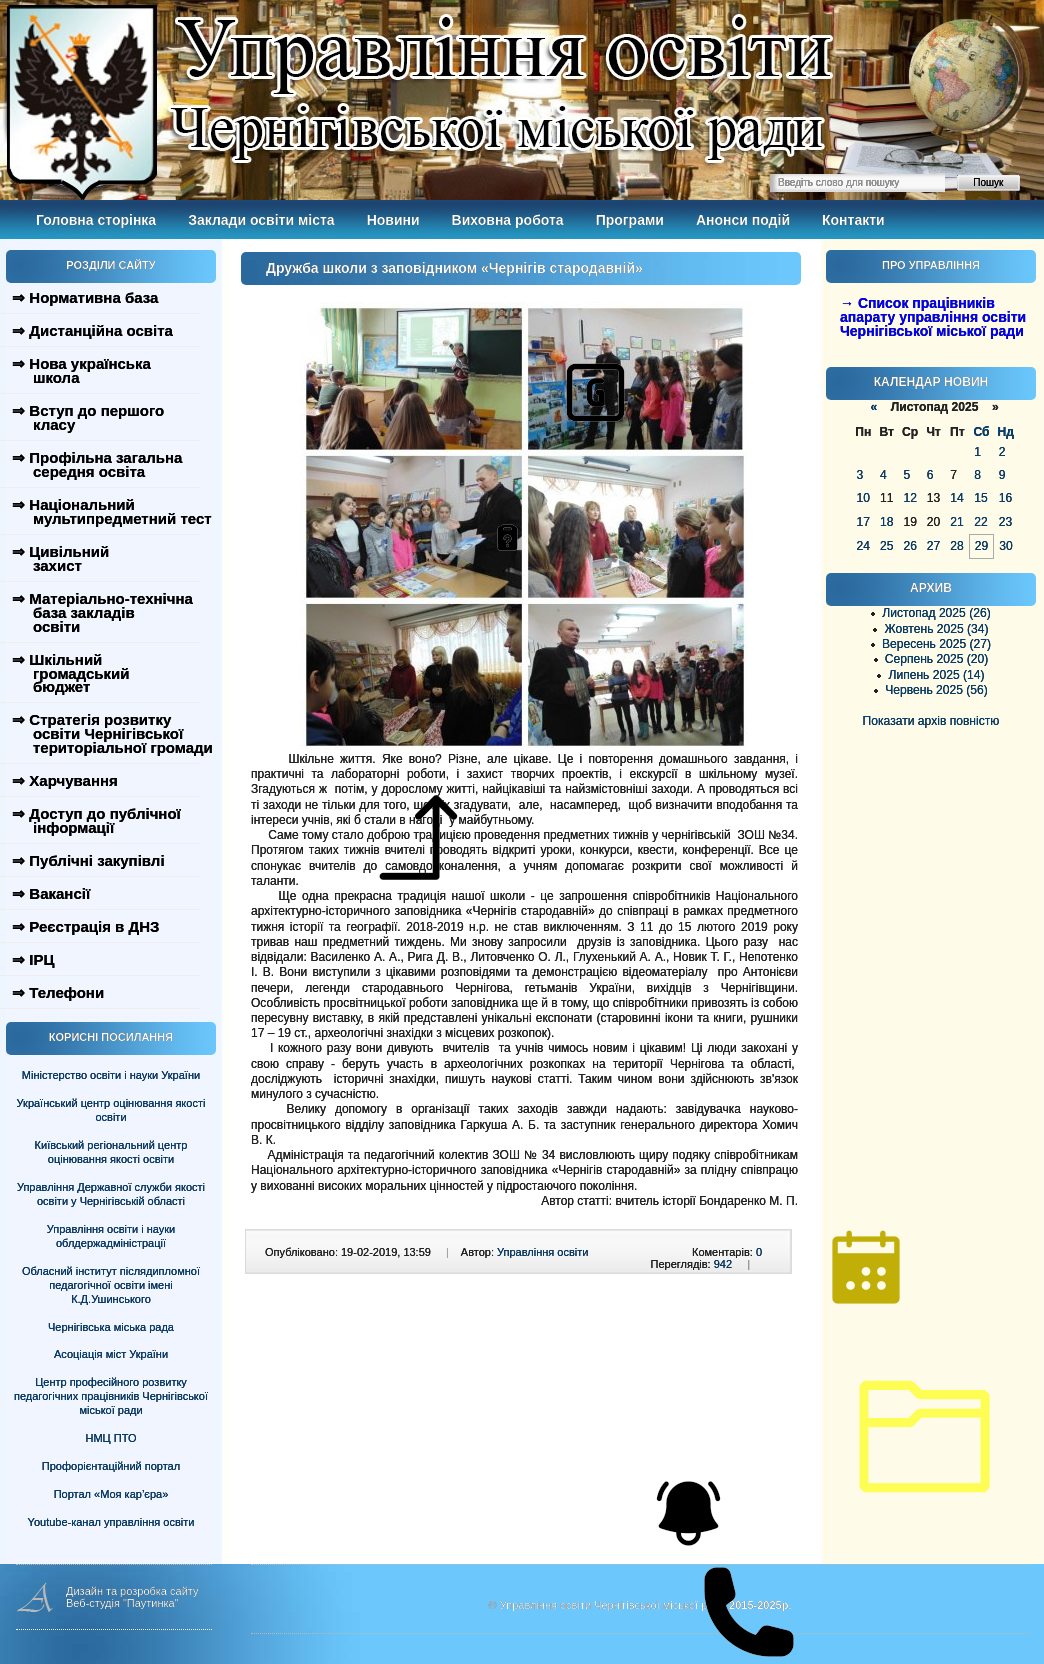 The width and height of the screenshot is (1044, 1664). Describe the element at coordinates (595, 392) in the screenshot. I see `access Google services or integration` at that location.